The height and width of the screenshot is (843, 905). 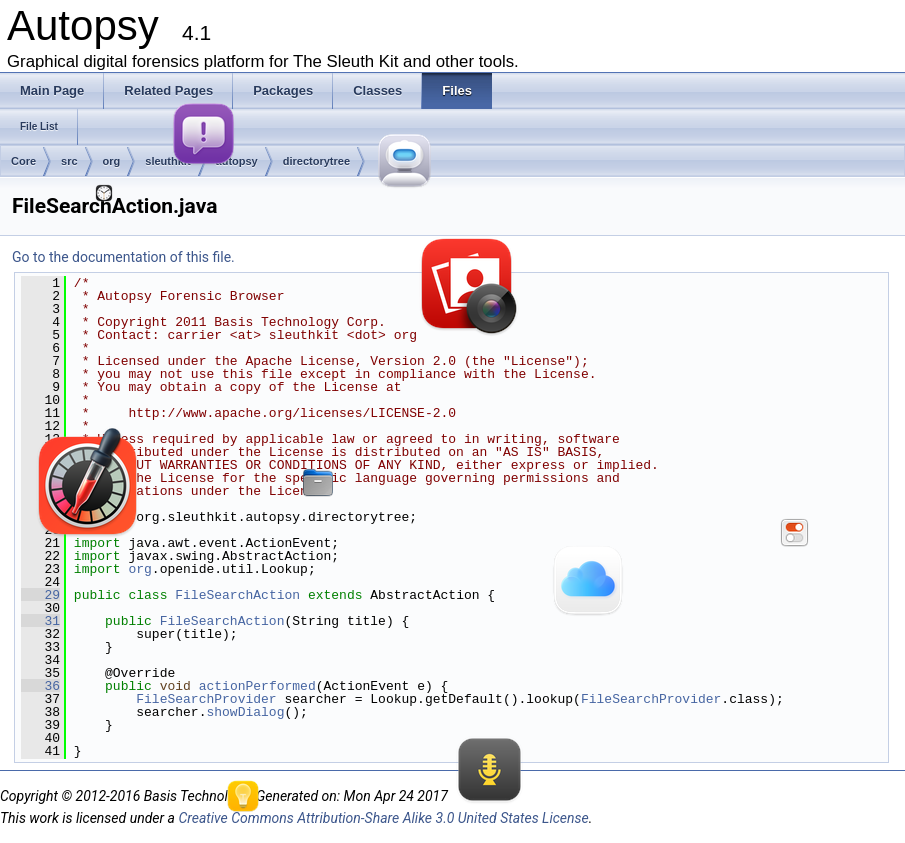 I want to click on open Digital Color Meter app, so click(x=87, y=485).